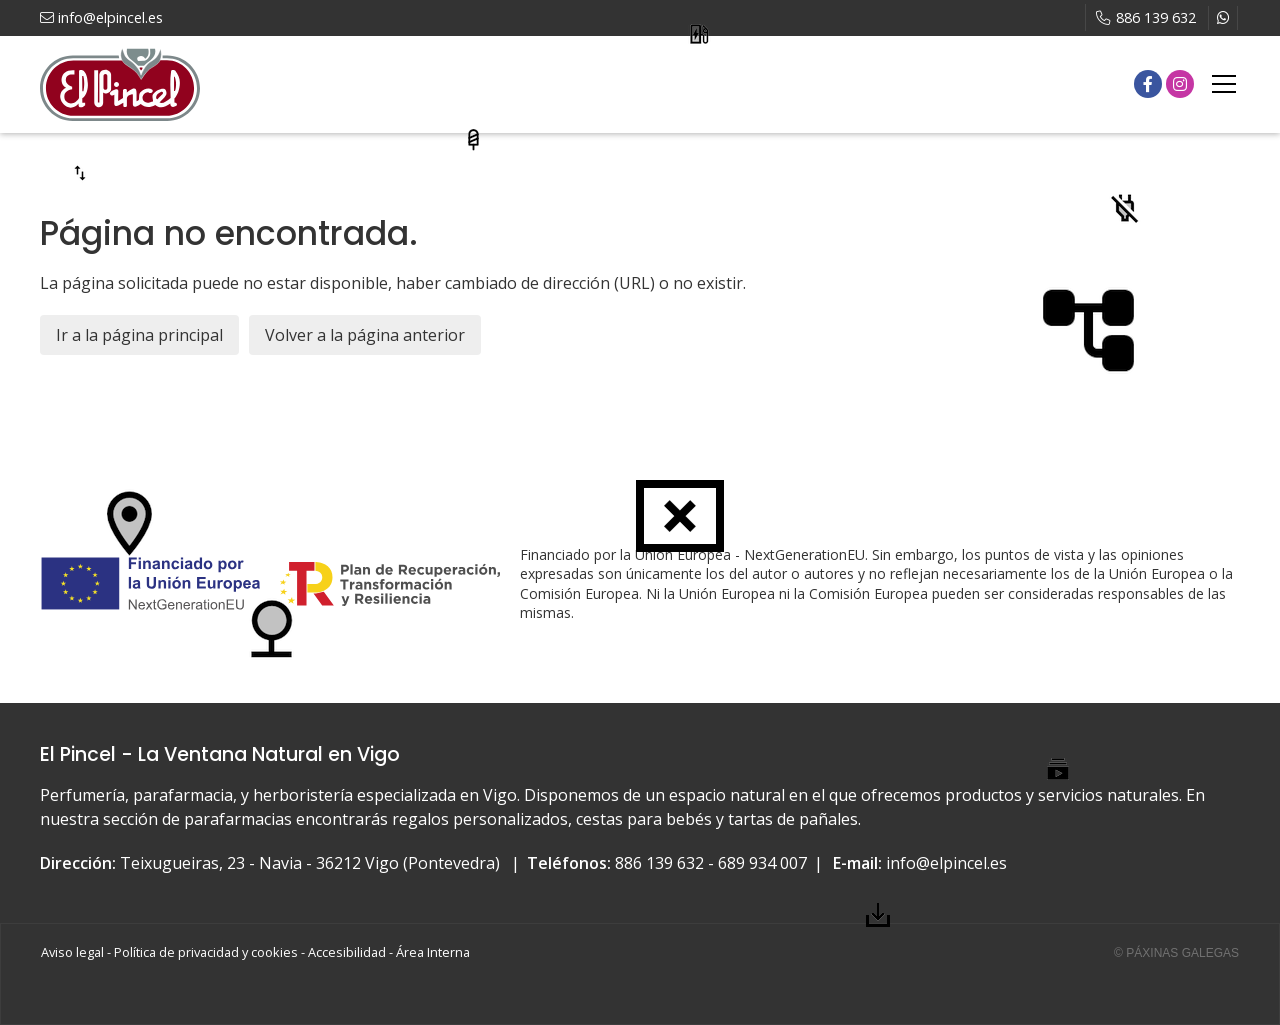  What do you see at coordinates (1088, 330) in the screenshot?
I see `view project hierarchy or structure` at bounding box center [1088, 330].